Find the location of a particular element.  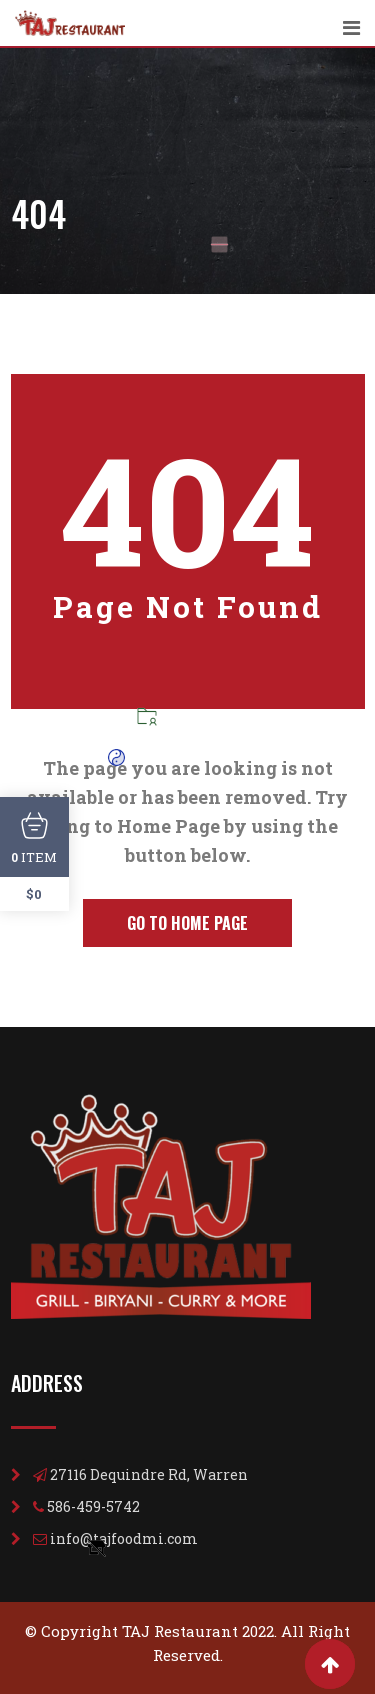

toggle balance or harmony mode is located at coordinates (116, 757).